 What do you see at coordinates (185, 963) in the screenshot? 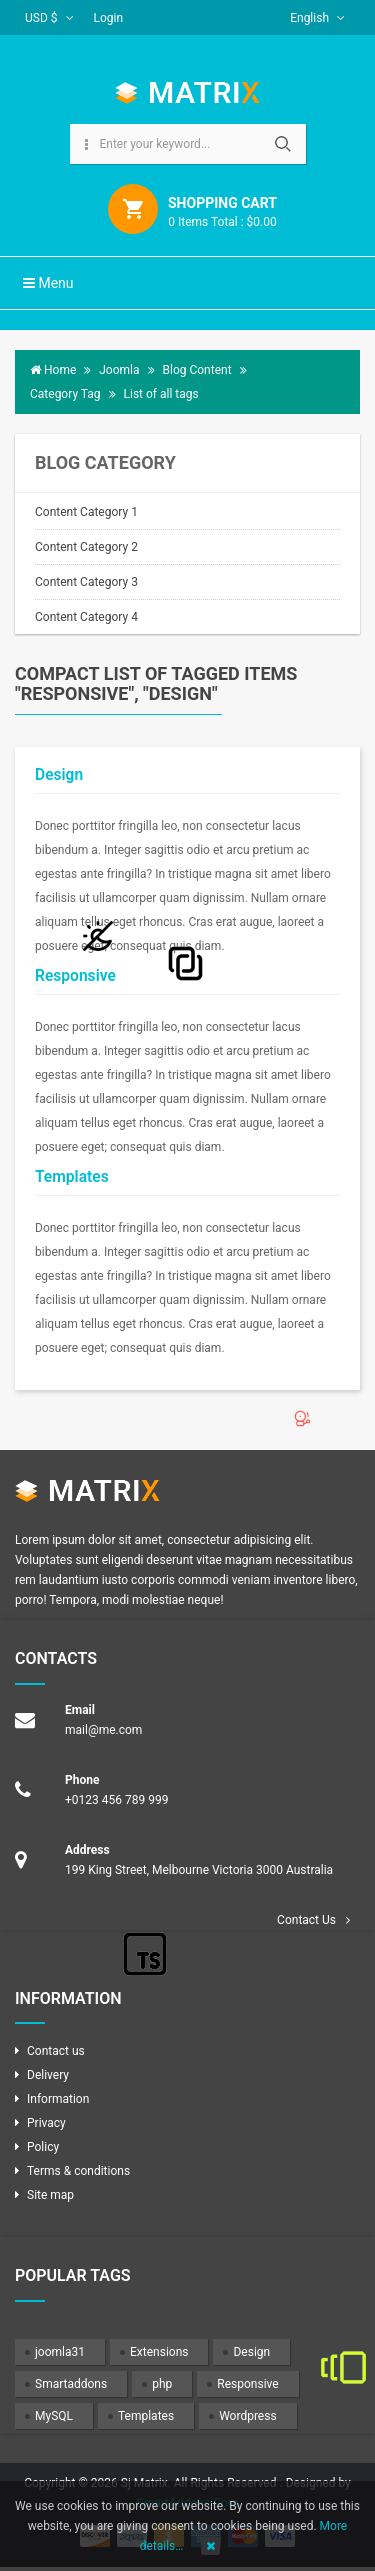
I see `view linked or connected layers` at bounding box center [185, 963].